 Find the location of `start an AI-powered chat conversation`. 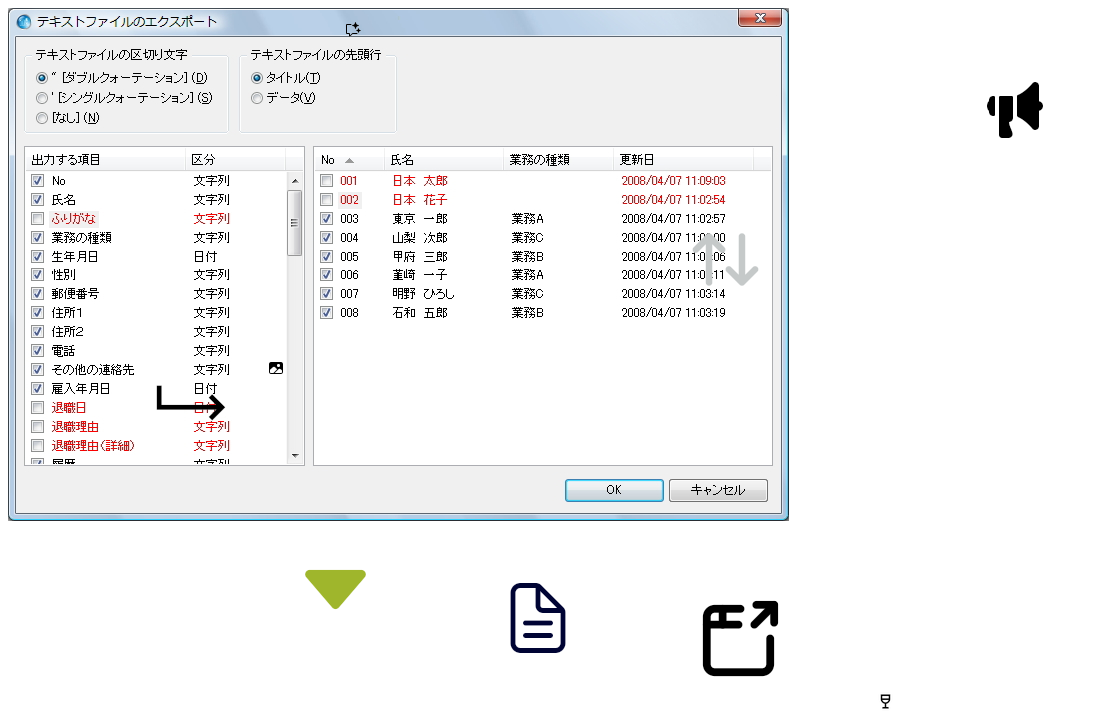

start an AI-powered chat conversation is located at coordinates (353, 30).